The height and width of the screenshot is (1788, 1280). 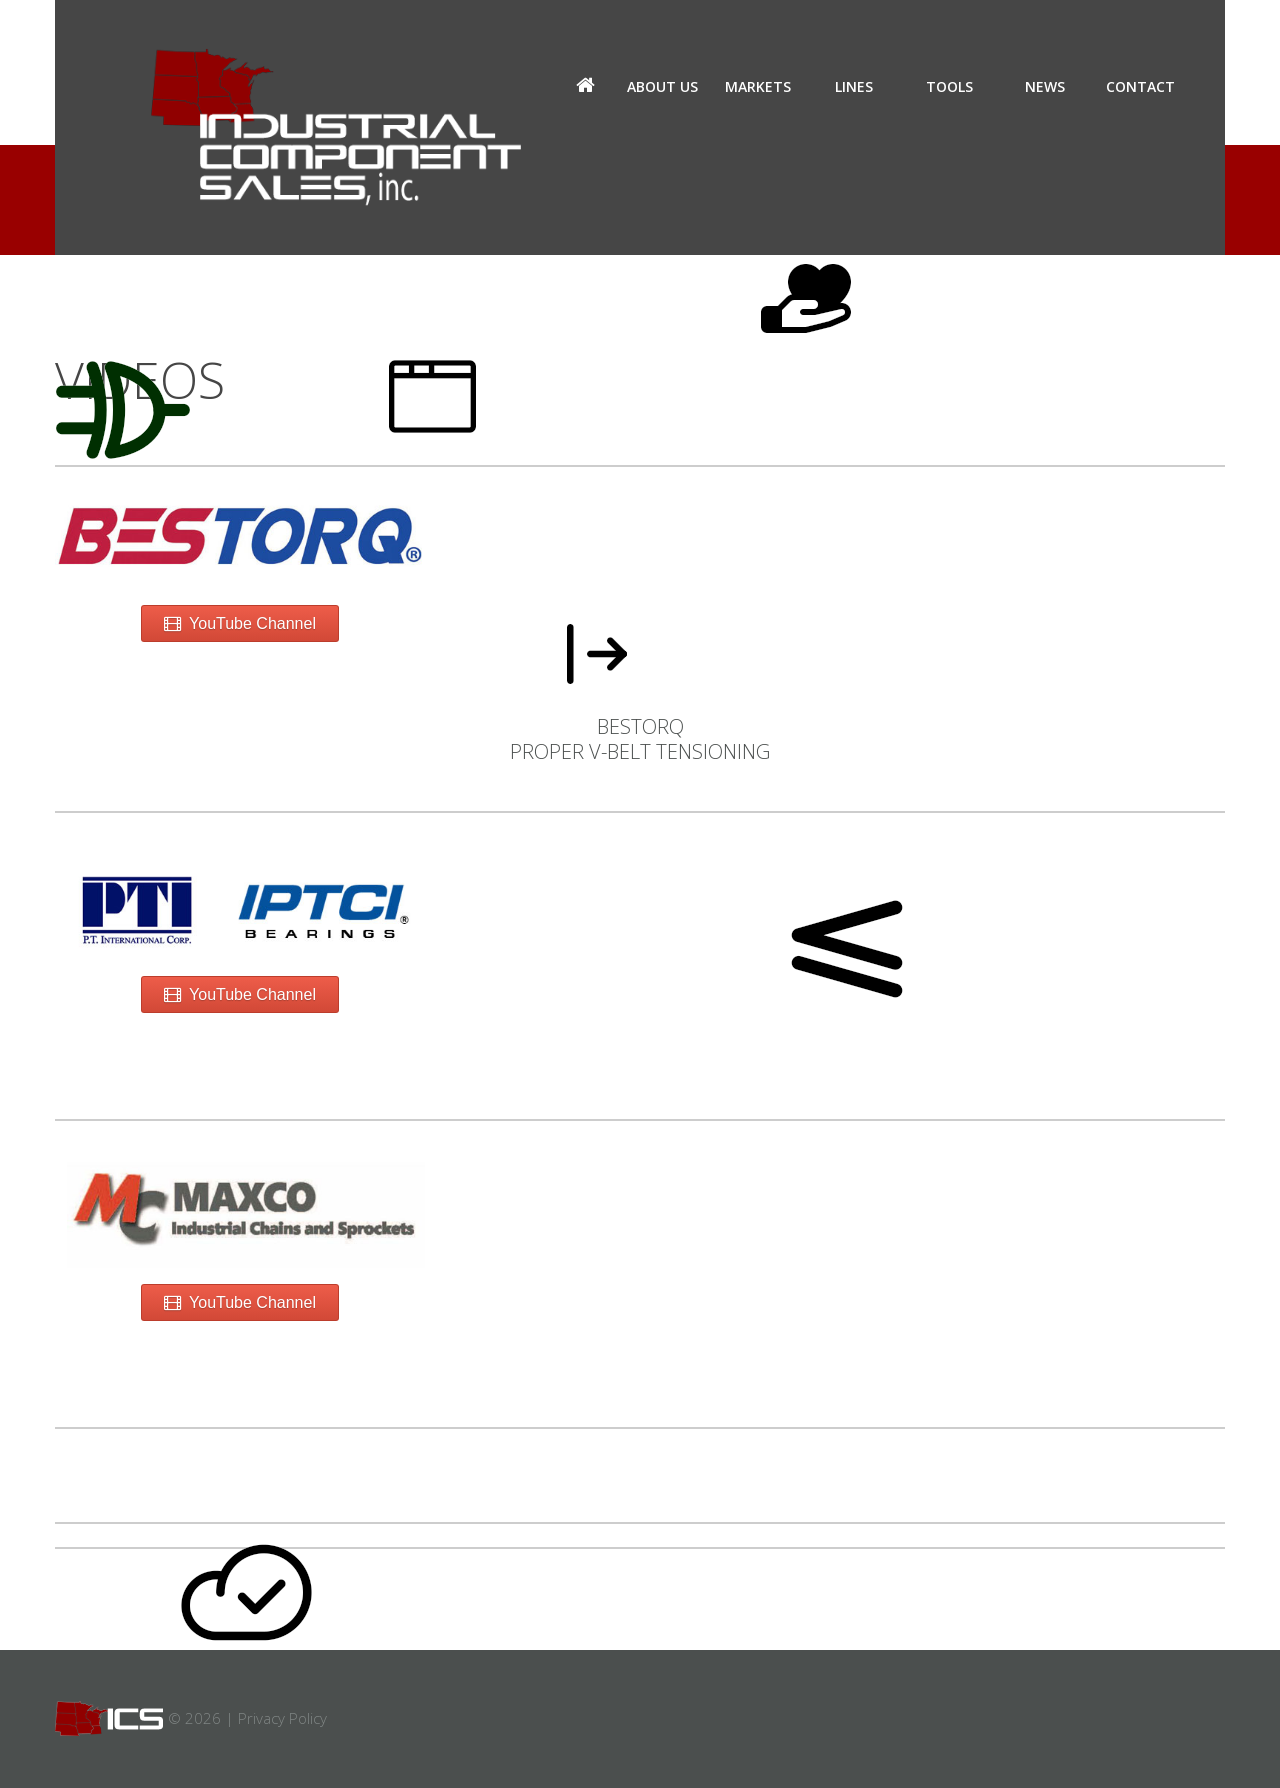 I want to click on less than or equal to mathematical operator, so click(x=847, y=949).